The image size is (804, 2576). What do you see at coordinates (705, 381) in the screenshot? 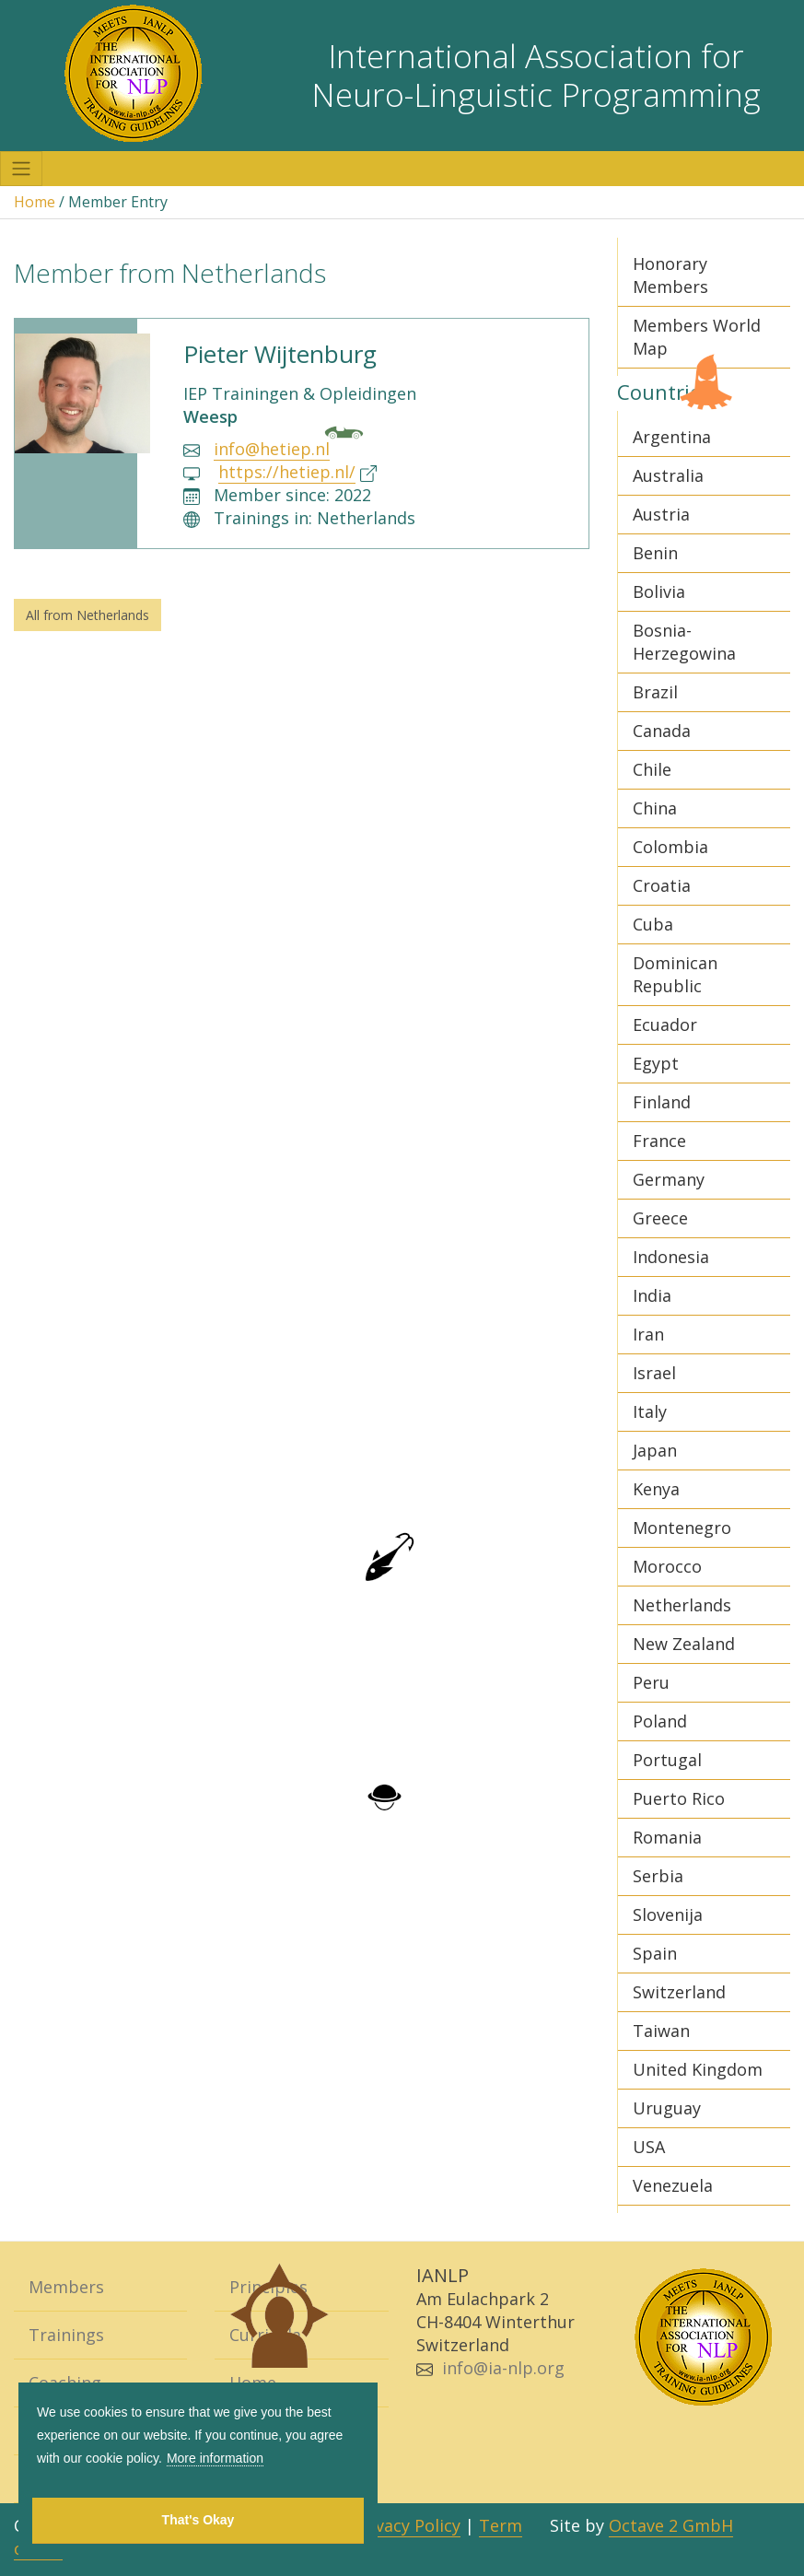
I see `select executioner character class` at bounding box center [705, 381].